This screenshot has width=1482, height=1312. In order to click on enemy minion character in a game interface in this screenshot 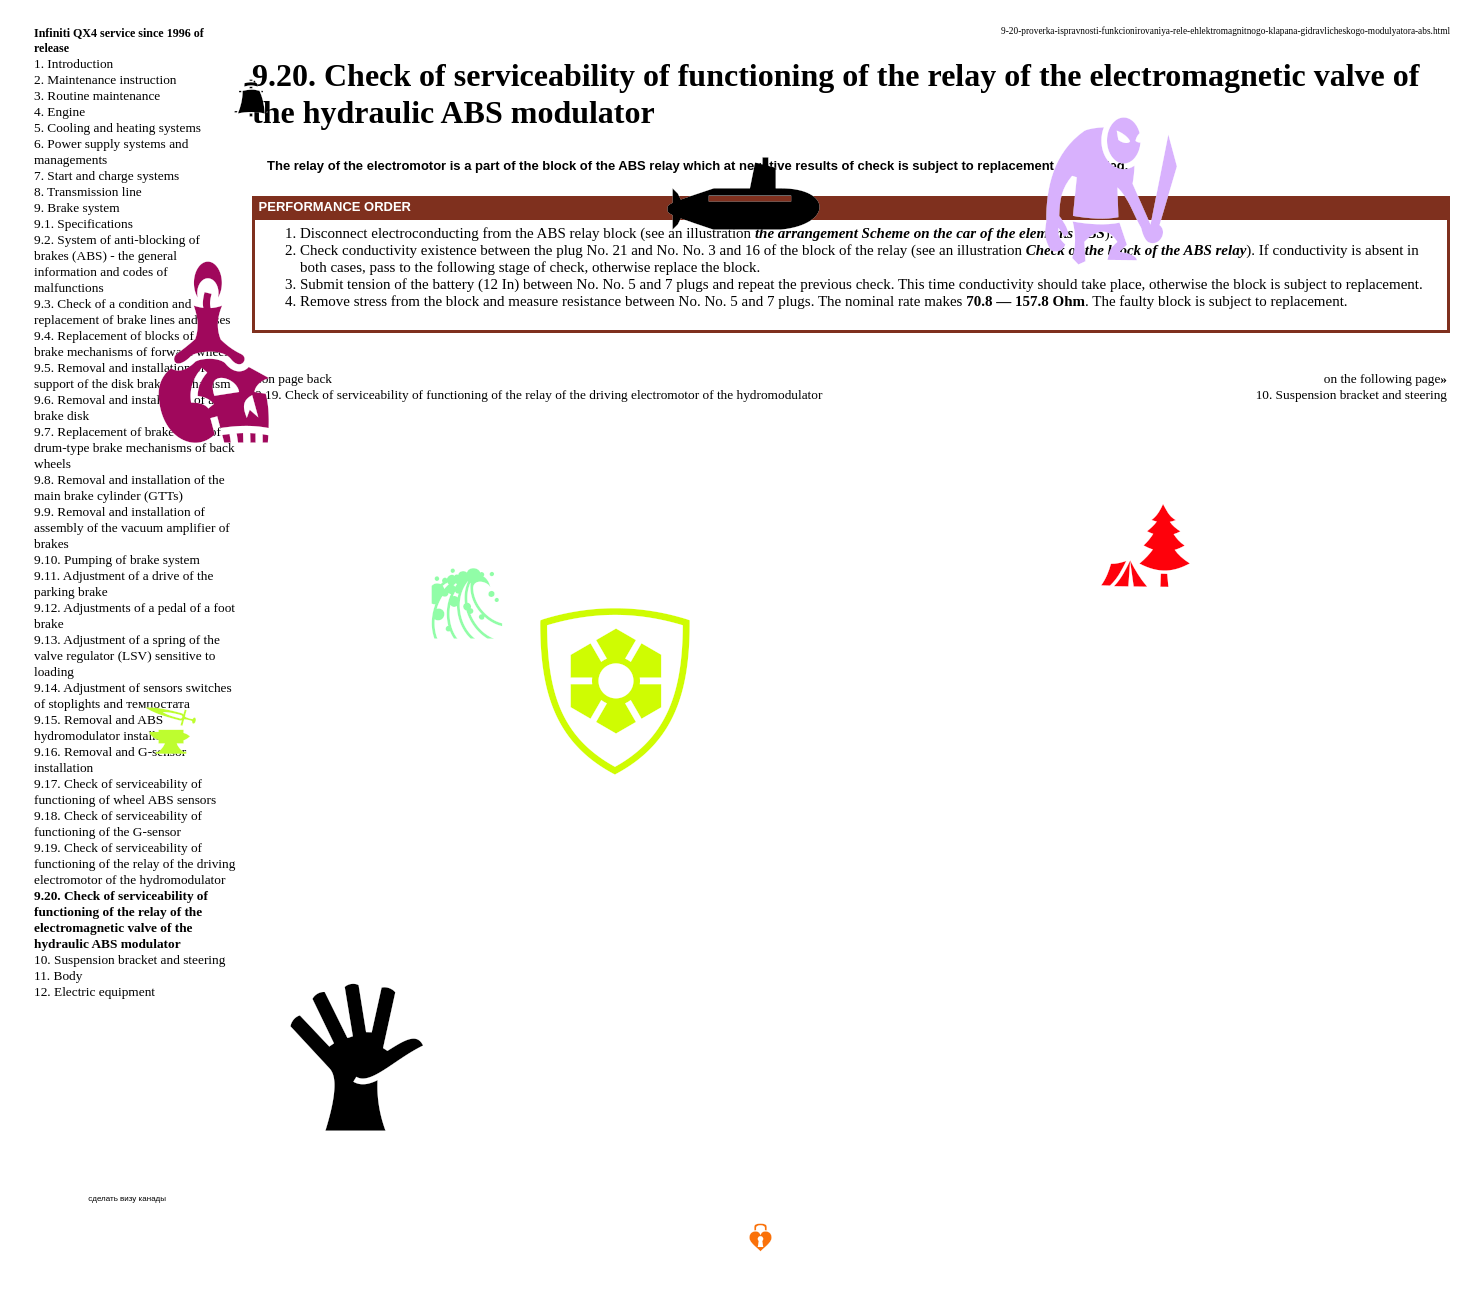, I will do `click(1111, 191)`.